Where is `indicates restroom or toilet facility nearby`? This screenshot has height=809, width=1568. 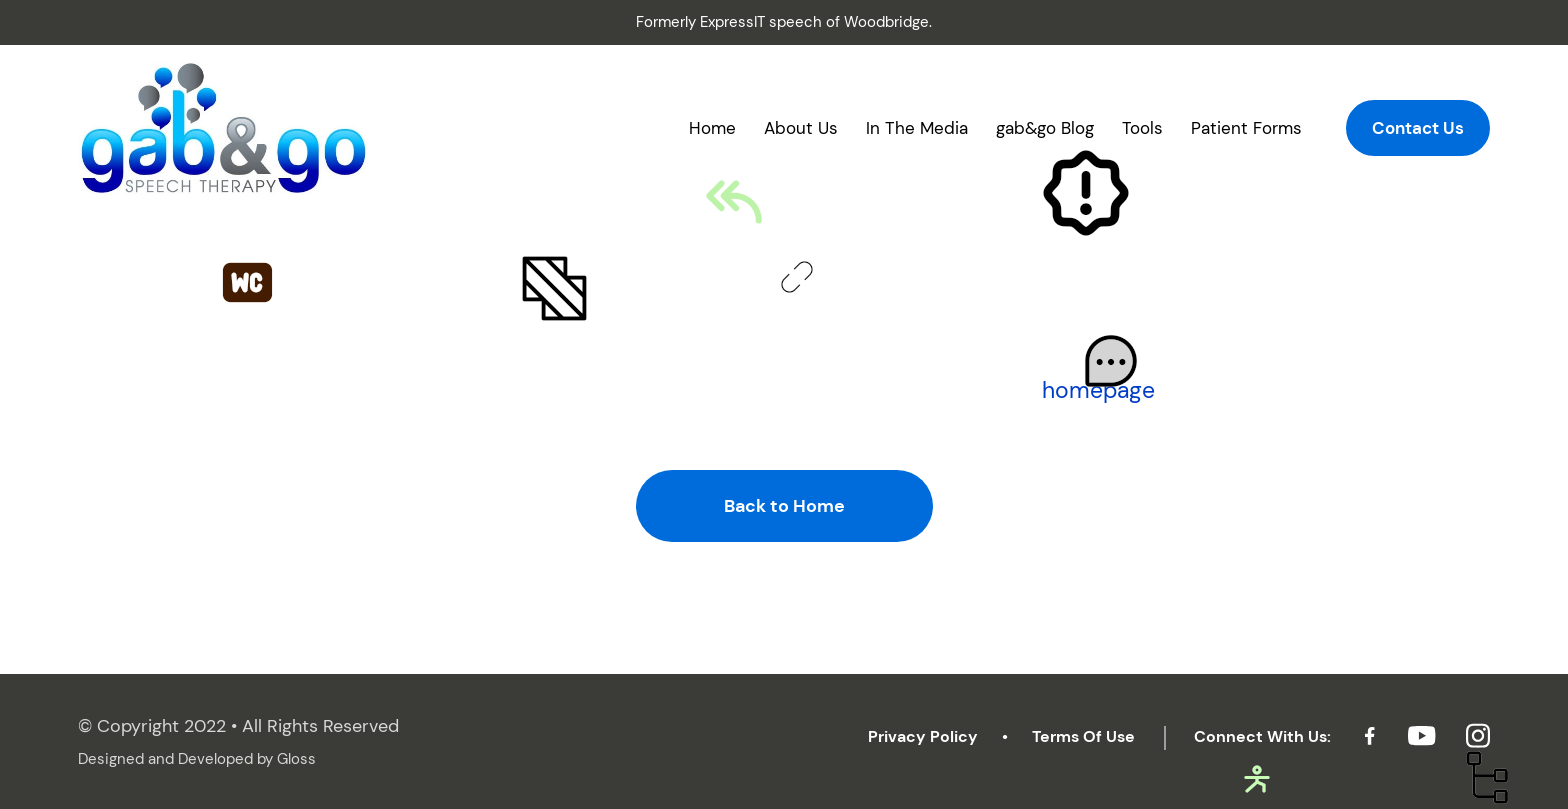 indicates restroom or toilet facility nearby is located at coordinates (247, 282).